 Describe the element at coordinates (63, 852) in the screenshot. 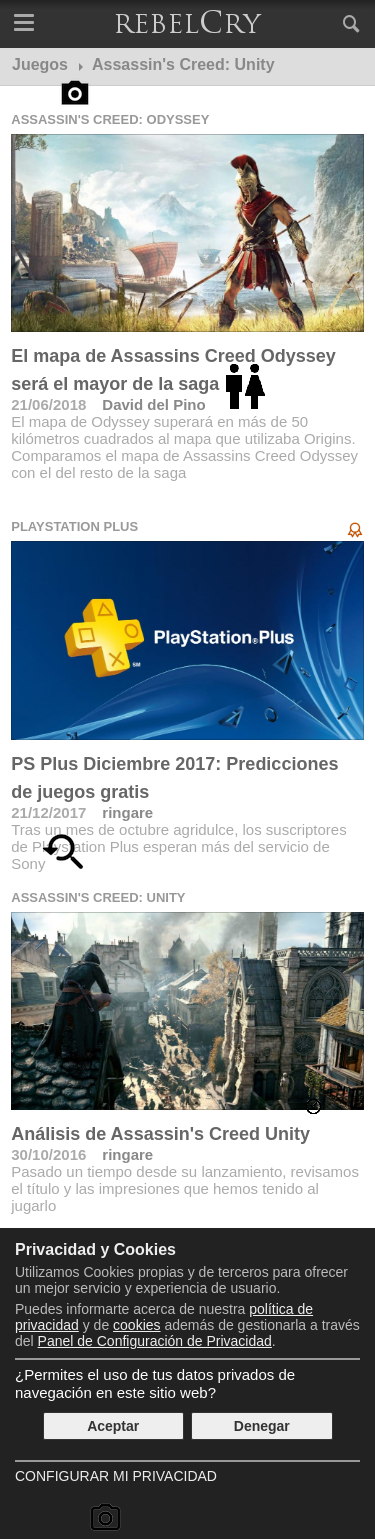

I see `redo or retry a search` at that location.